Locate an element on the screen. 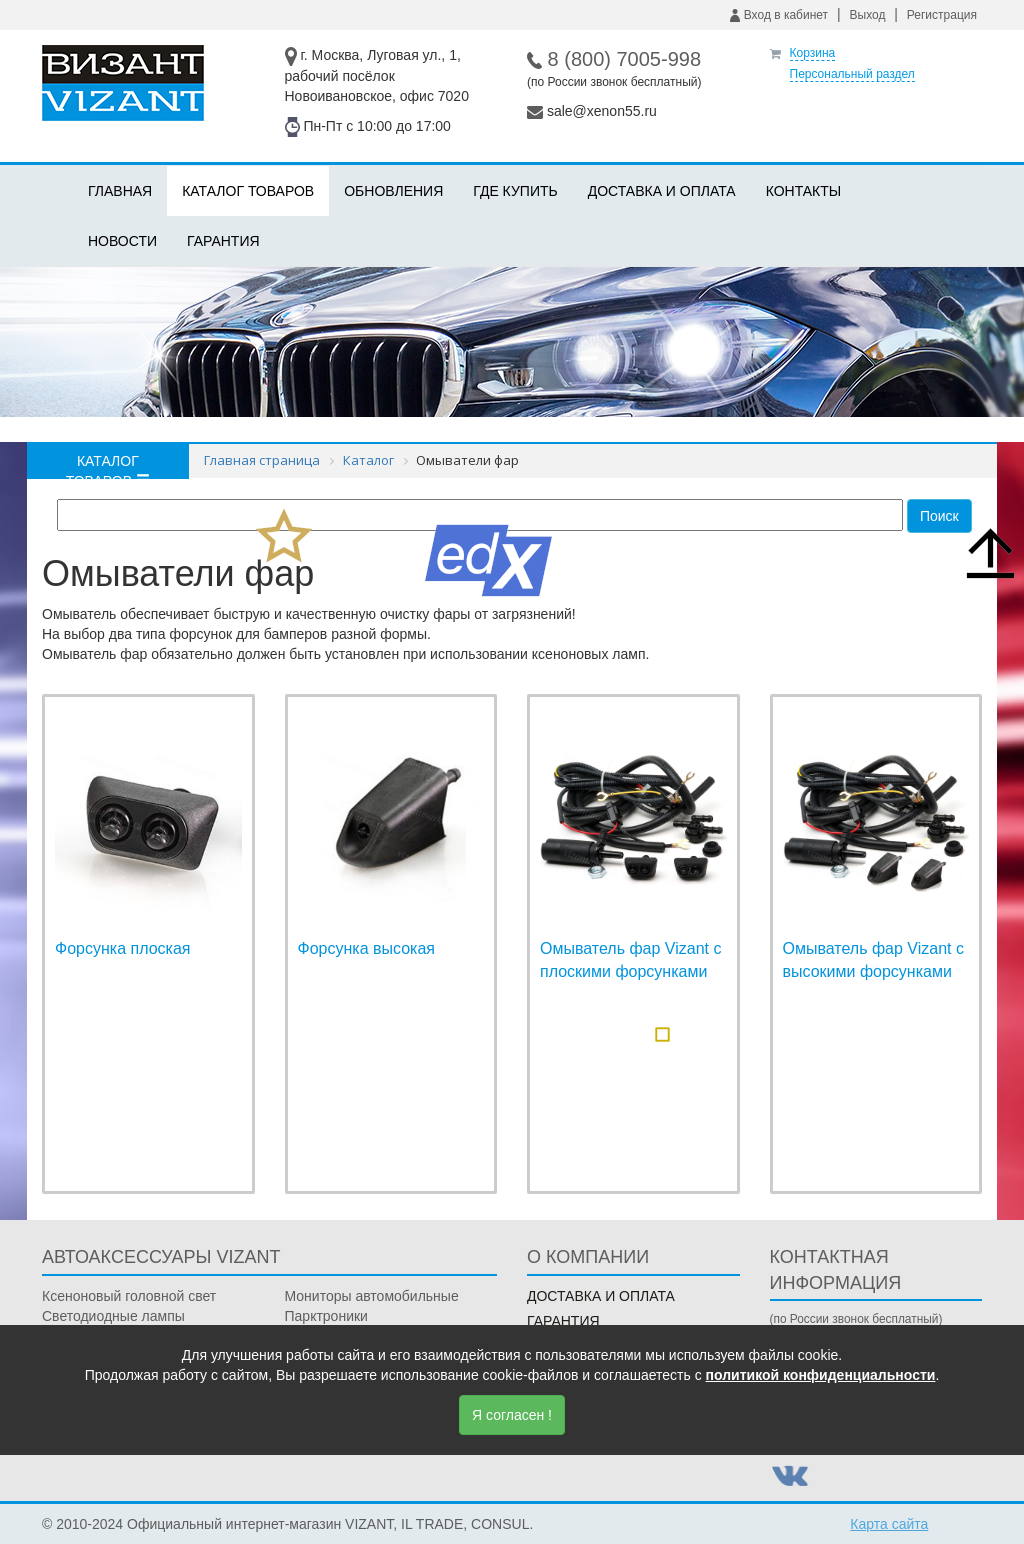 This screenshot has width=1024, height=1544. upload a file or document is located at coordinates (990, 554).